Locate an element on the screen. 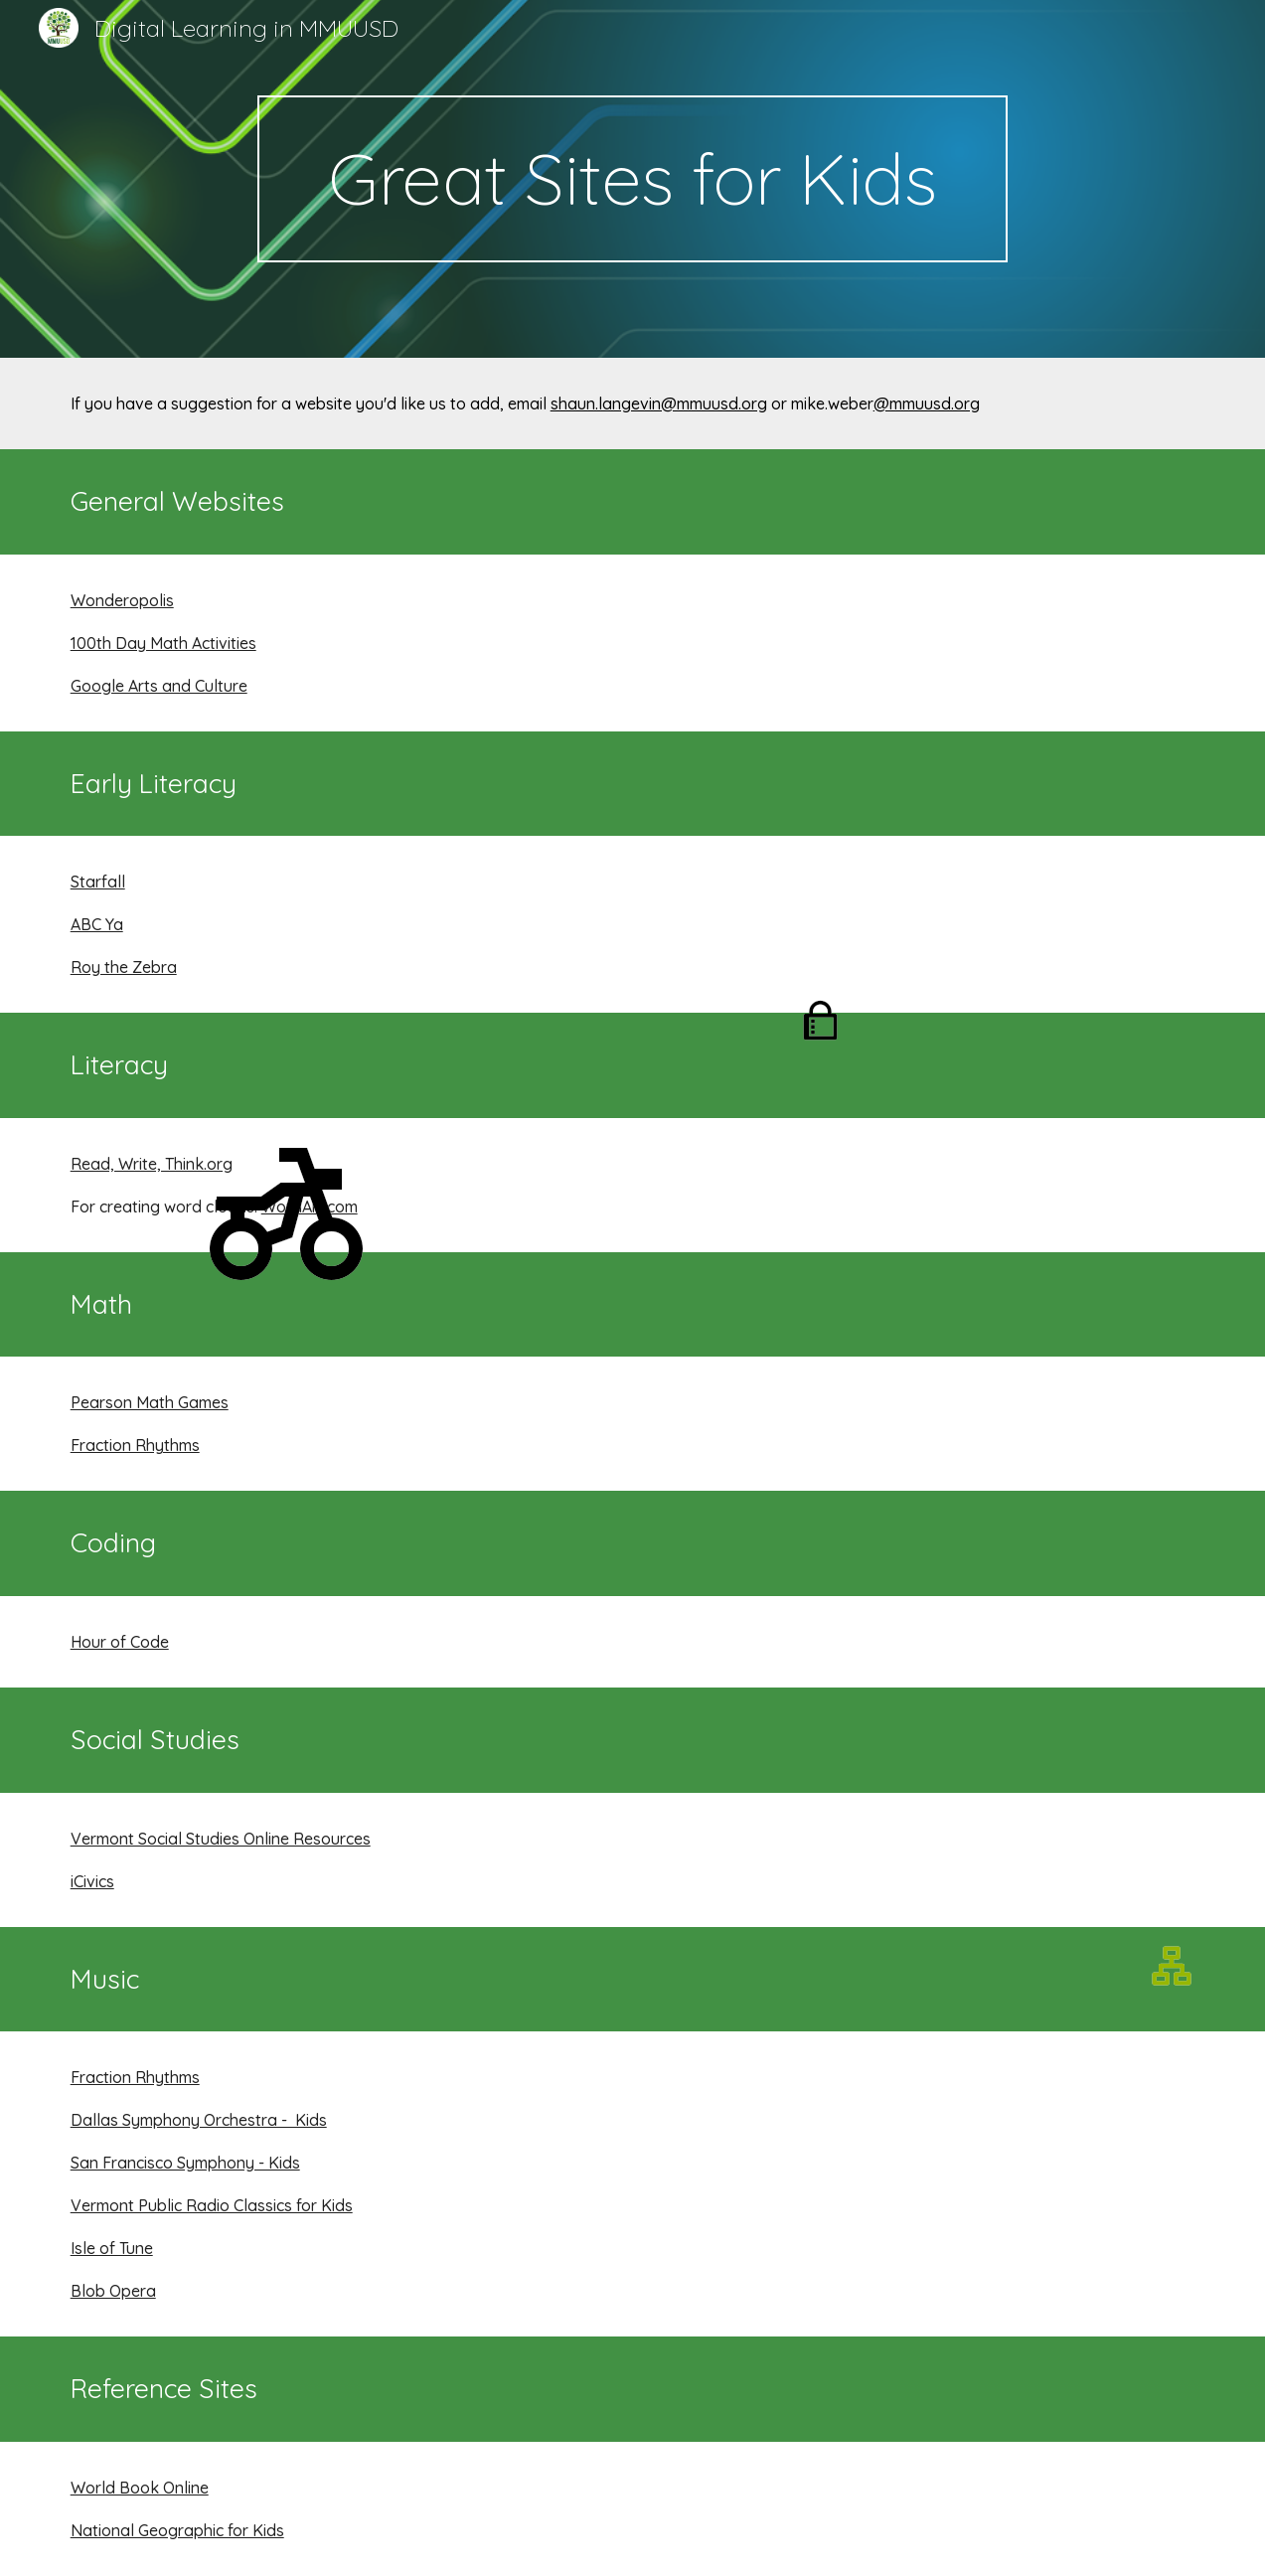 This screenshot has width=1265, height=2576. indicates a private git repository is located at coordinates (820, 1021).